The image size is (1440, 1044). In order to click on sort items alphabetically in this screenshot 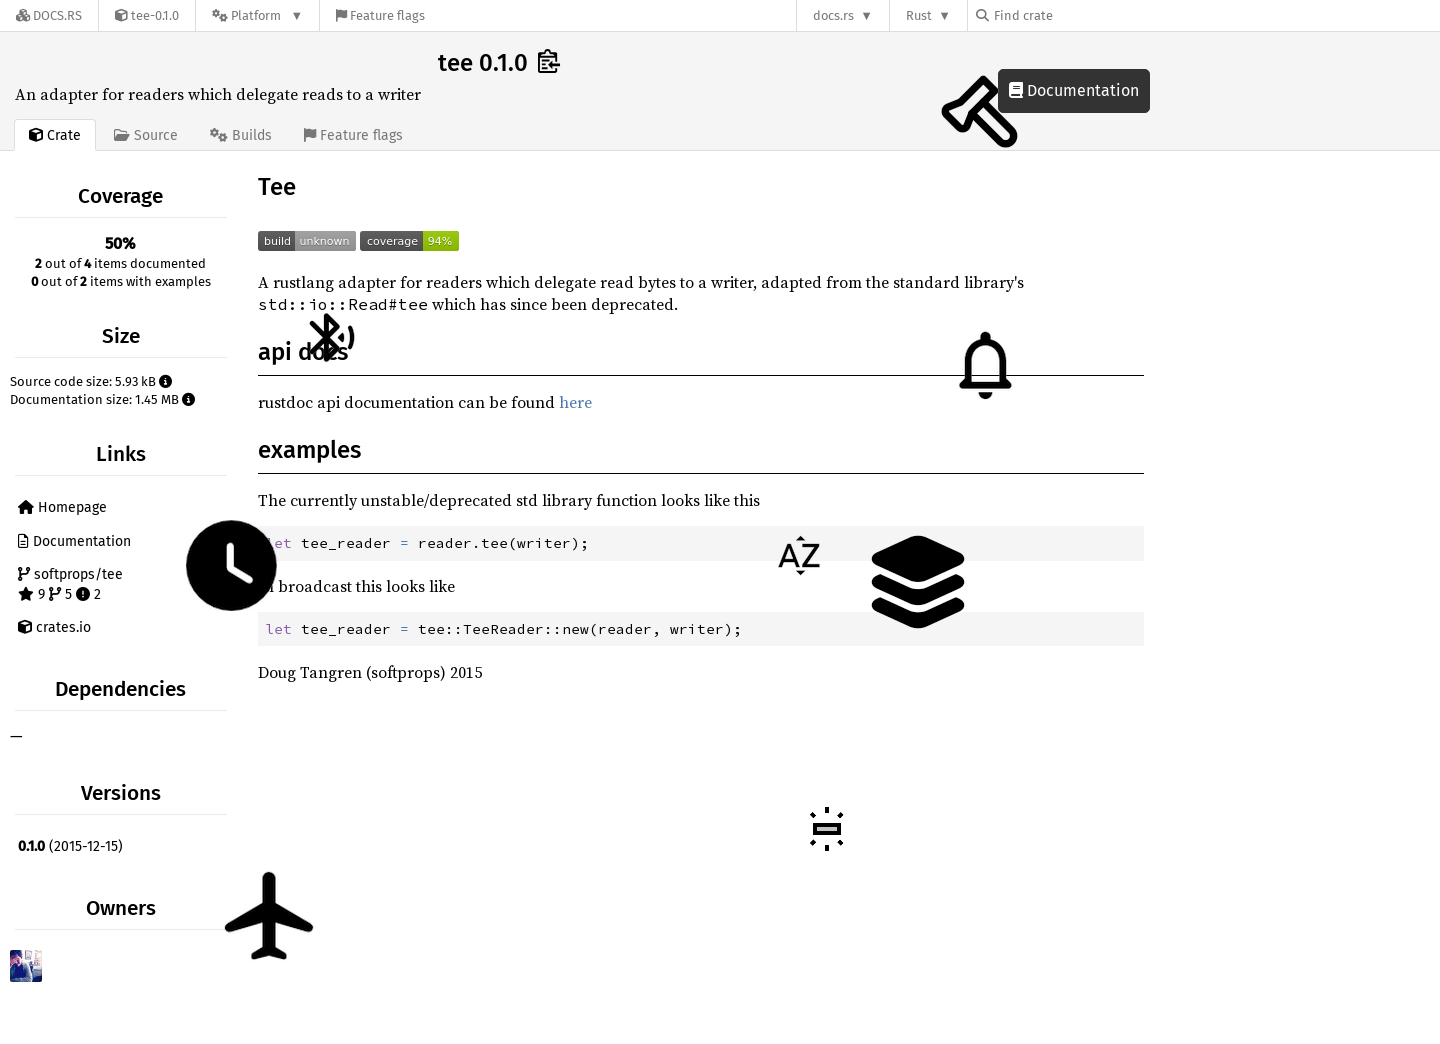, I will do `click(799, 555)`.